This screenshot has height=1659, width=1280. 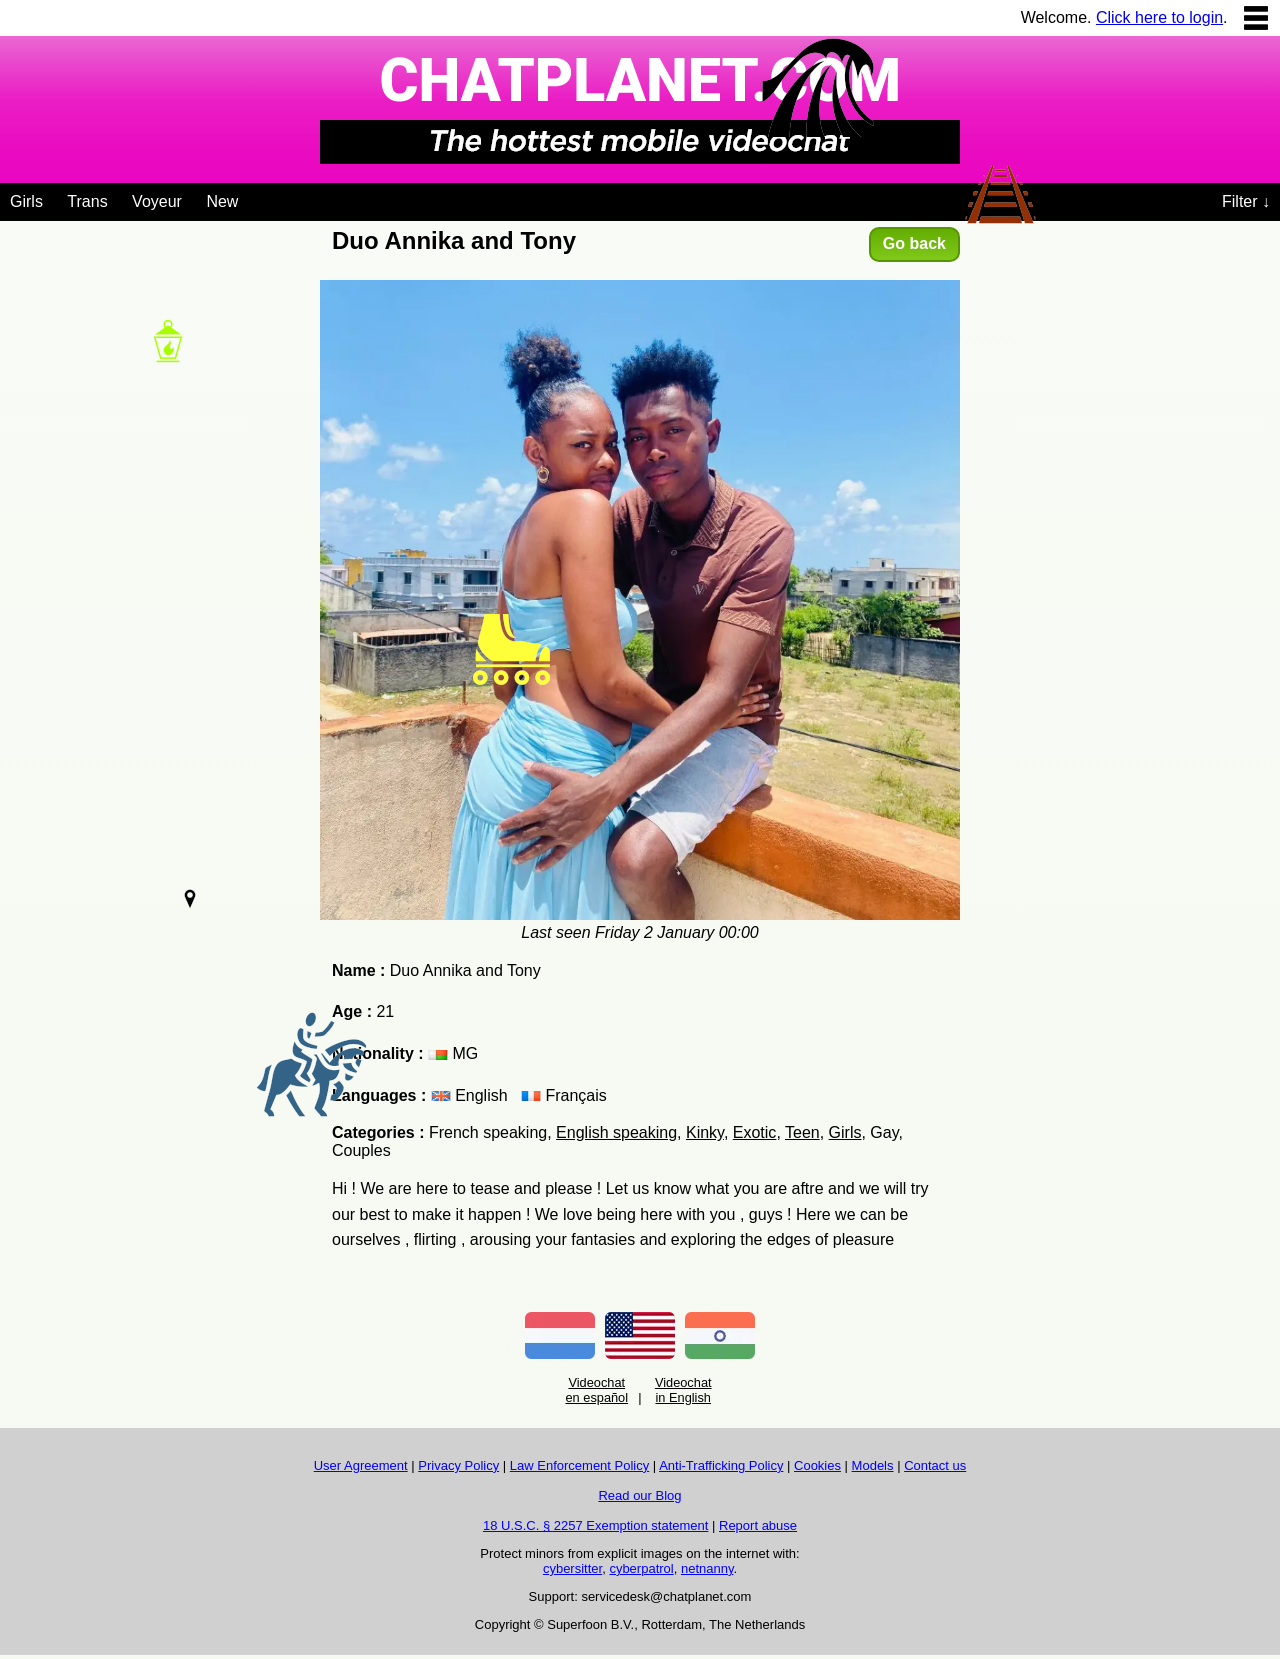 I want to click on select cavalry unit type, so click(x=311, y=1064).